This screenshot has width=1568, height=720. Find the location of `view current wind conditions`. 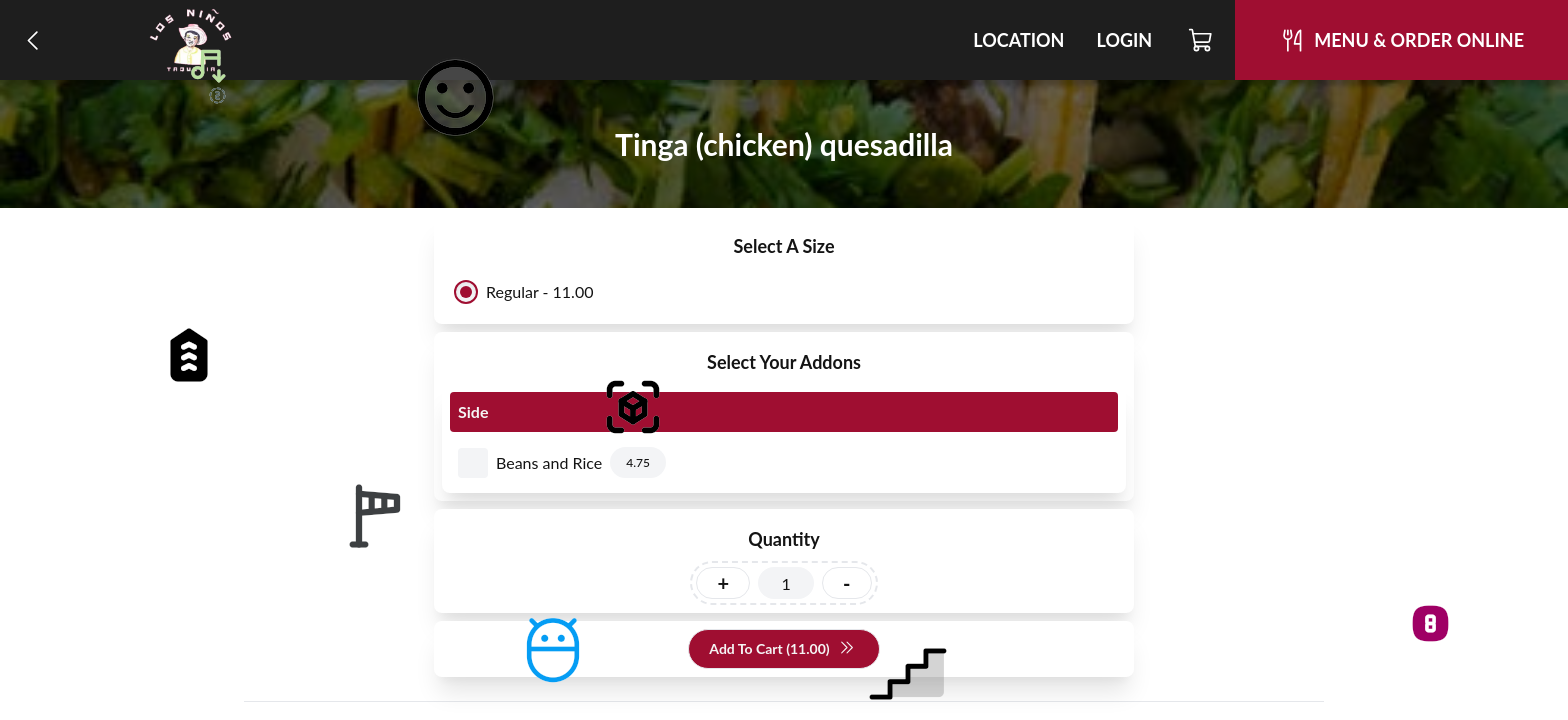

view current wind conditions is located at coordinates (378, 516).